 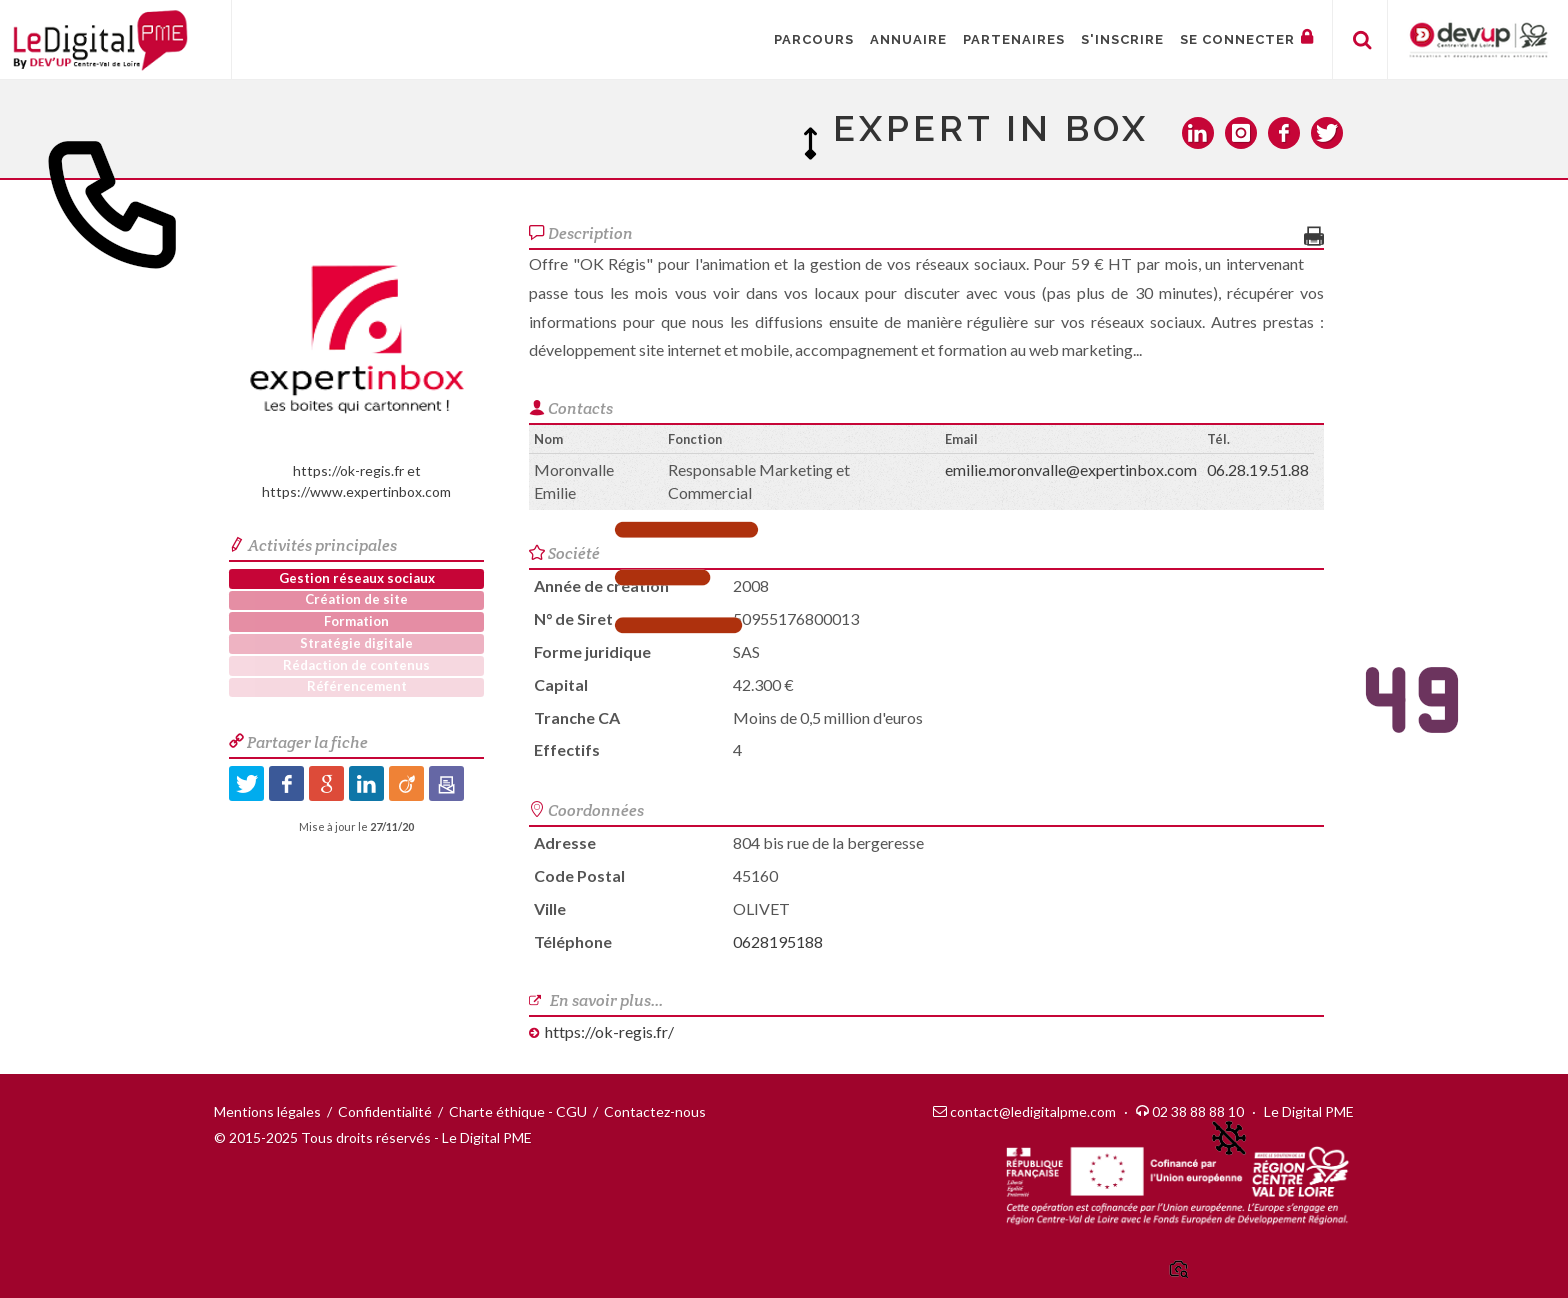 What do you see at coordinates (1412, 700) in the screenshot?
I see `indicates item number 49 in a list or sequence` at bounding box center [1412, 700].